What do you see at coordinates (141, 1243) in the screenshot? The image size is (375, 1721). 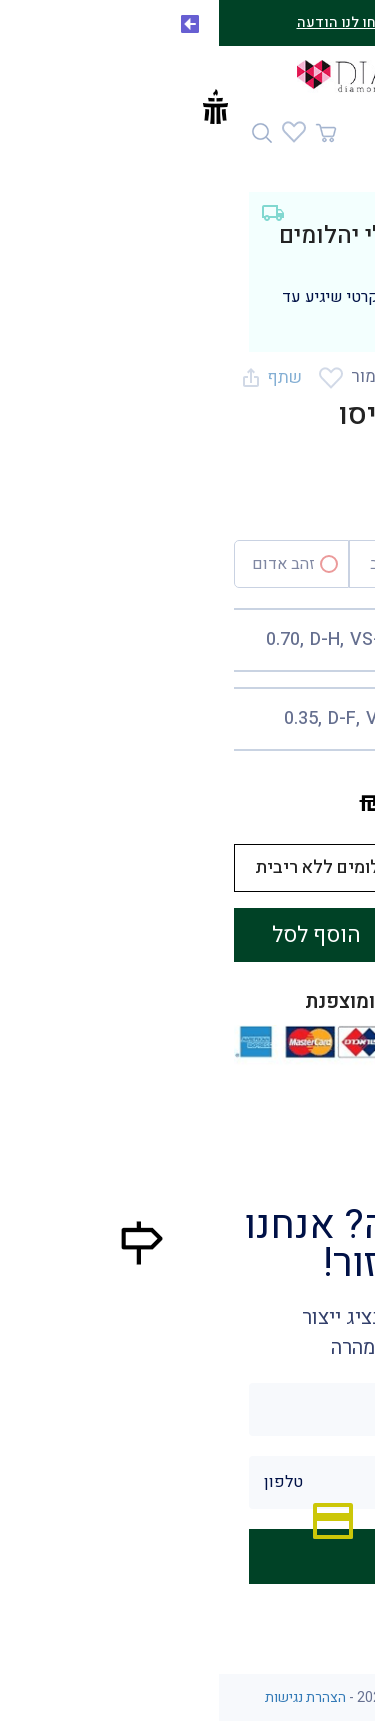 I see `get directions or navigate to a destination` at bounding box center [141, 1243].